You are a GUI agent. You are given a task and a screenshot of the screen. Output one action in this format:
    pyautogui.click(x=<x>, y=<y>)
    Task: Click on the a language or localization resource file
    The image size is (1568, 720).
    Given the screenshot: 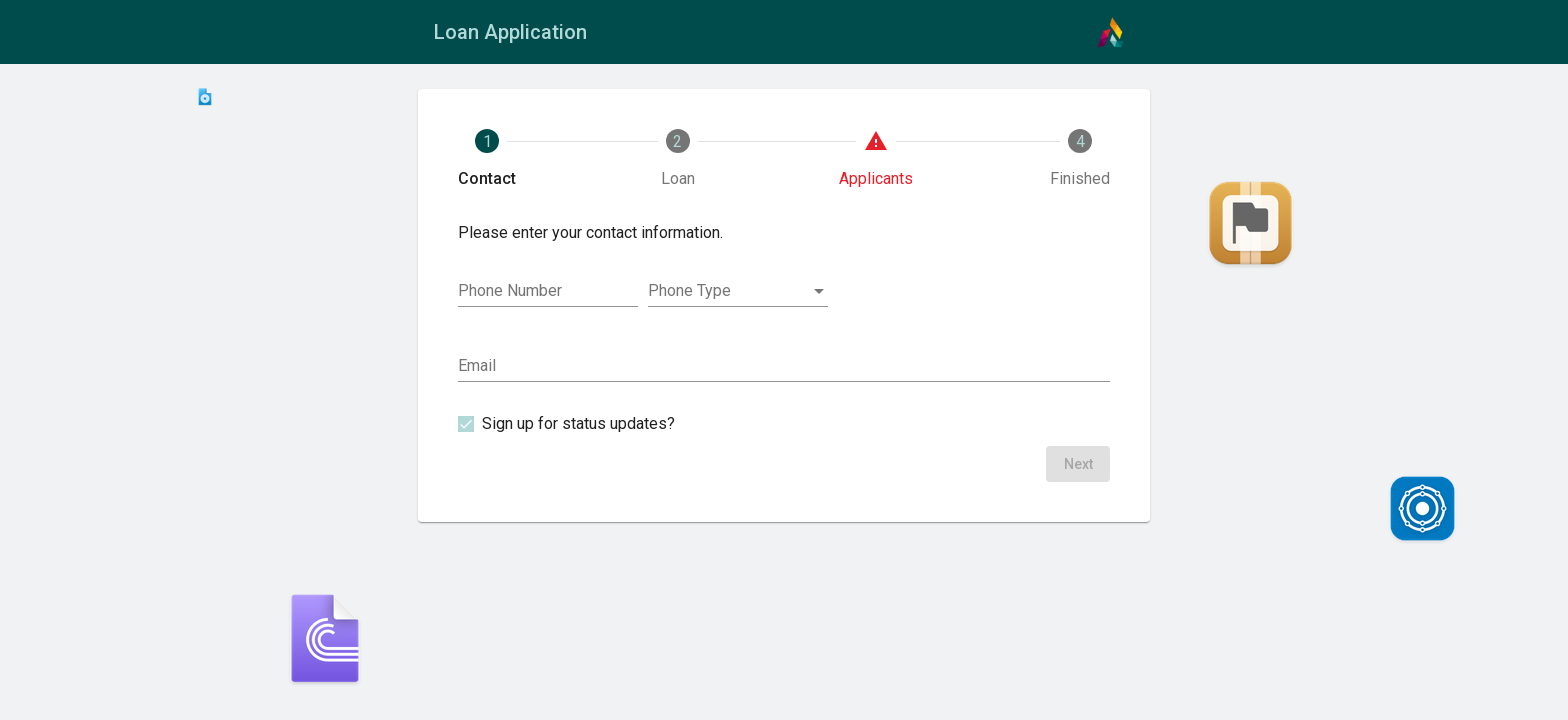 What is the action you would take?
    pyautogui.click(x=1250, y=224)
    